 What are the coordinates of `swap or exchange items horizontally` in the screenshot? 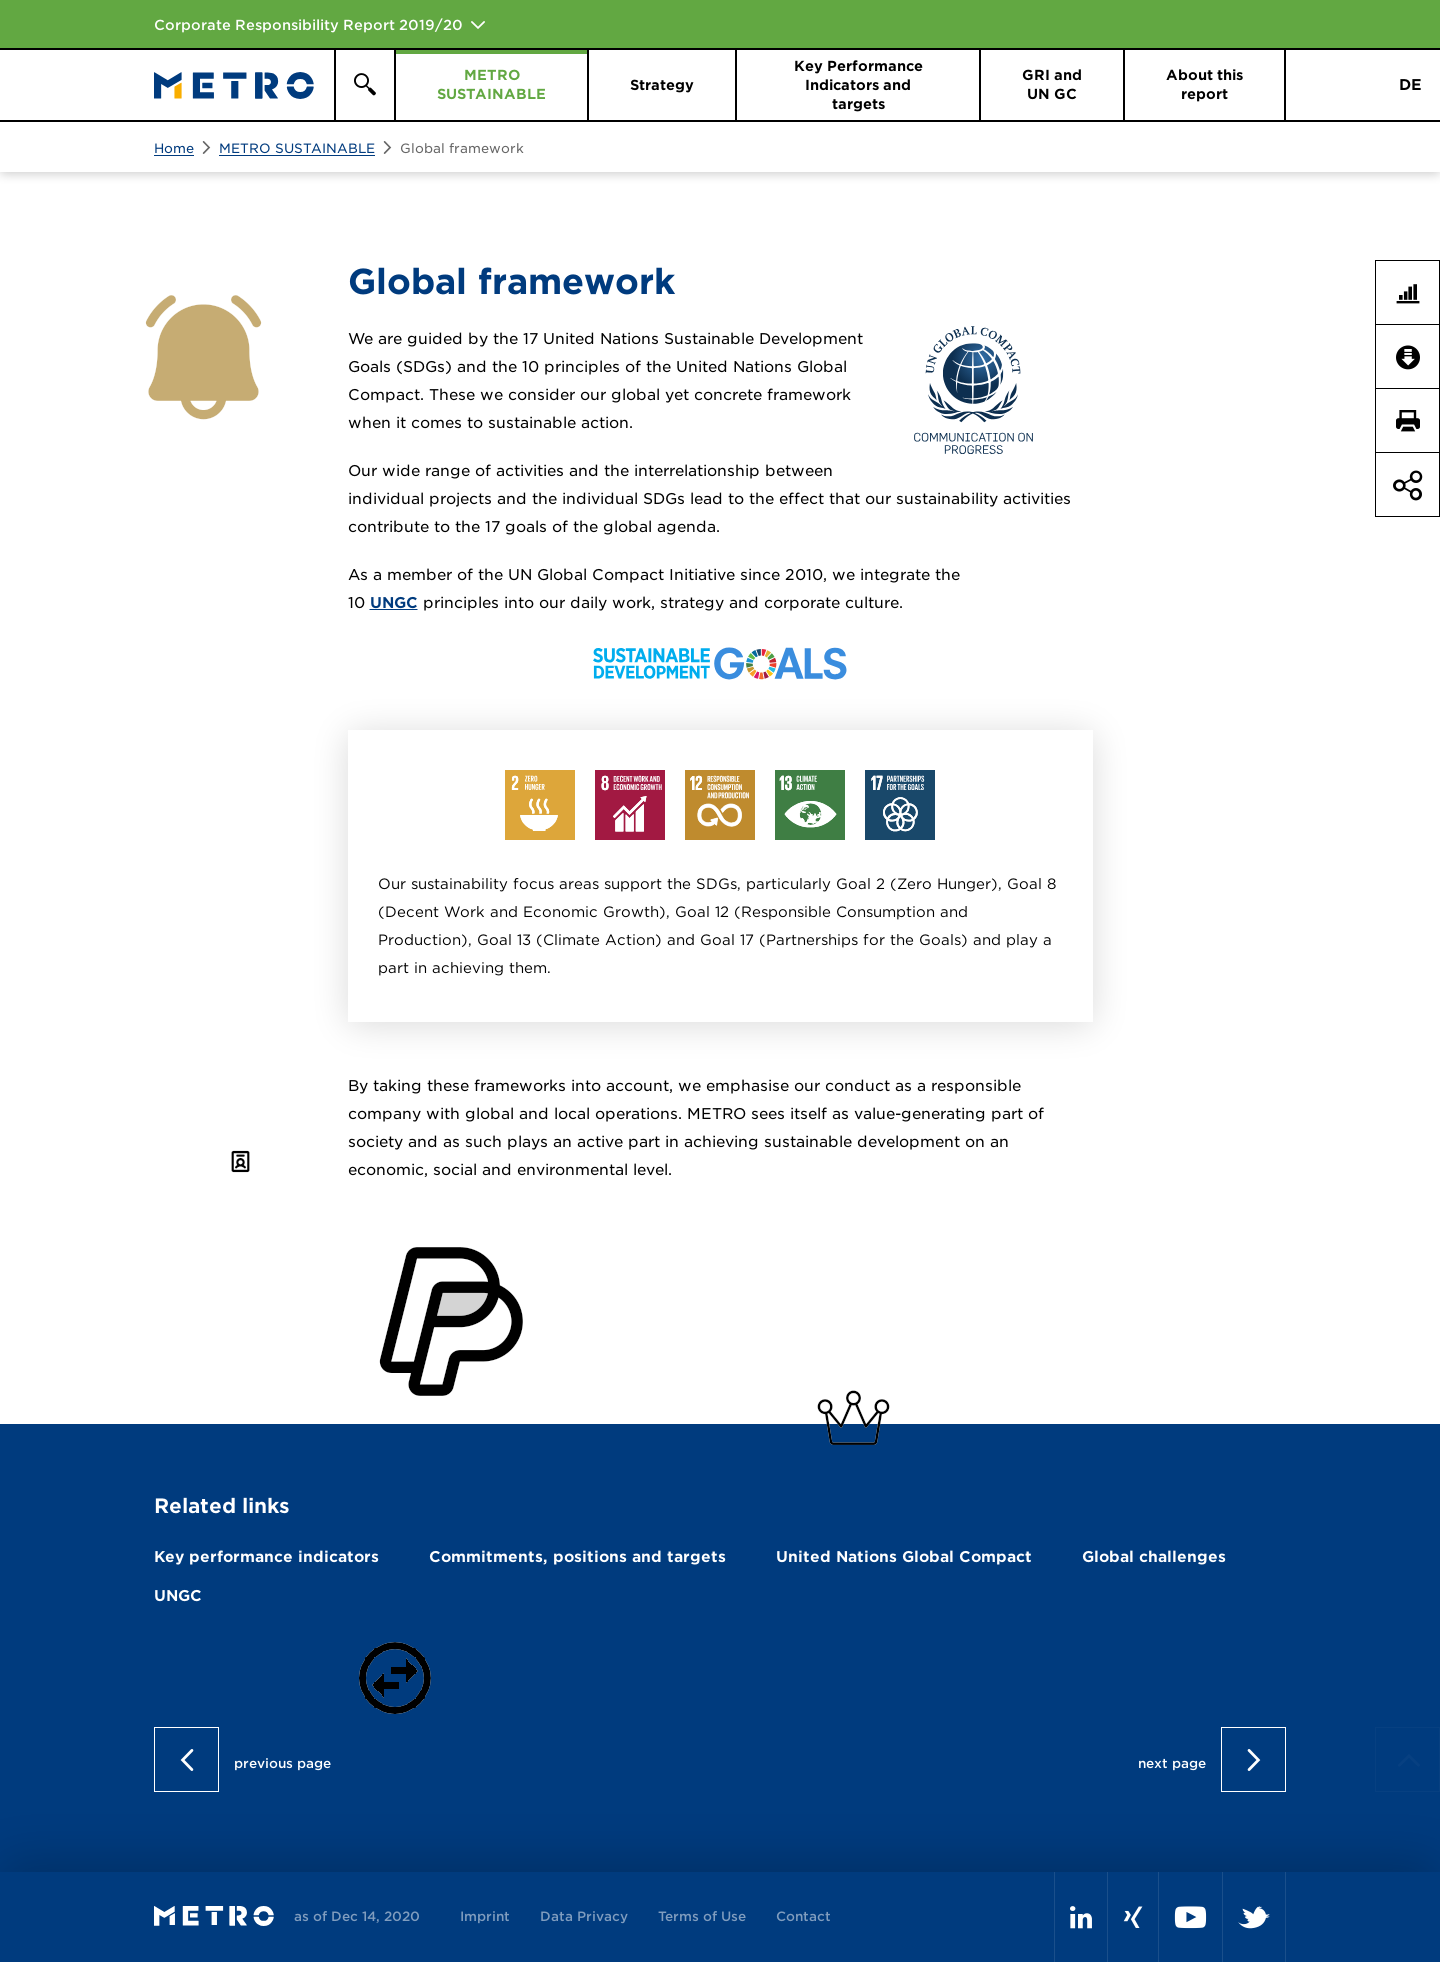 It's located at (395, 1678).